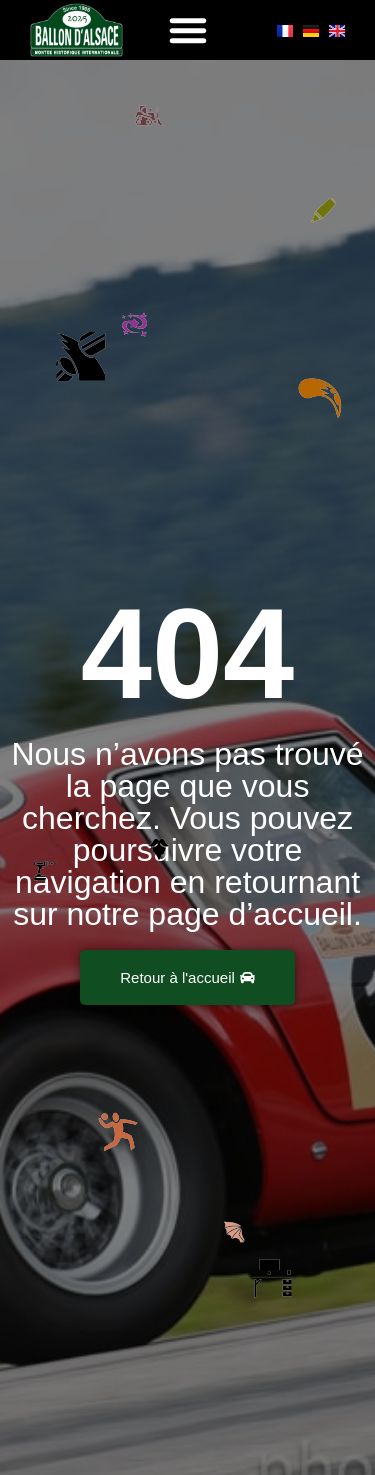  What do you see at coordinates (45, 871) in the screenshot?
I see `power tools or hardware category` at bounding box center [45, 871].